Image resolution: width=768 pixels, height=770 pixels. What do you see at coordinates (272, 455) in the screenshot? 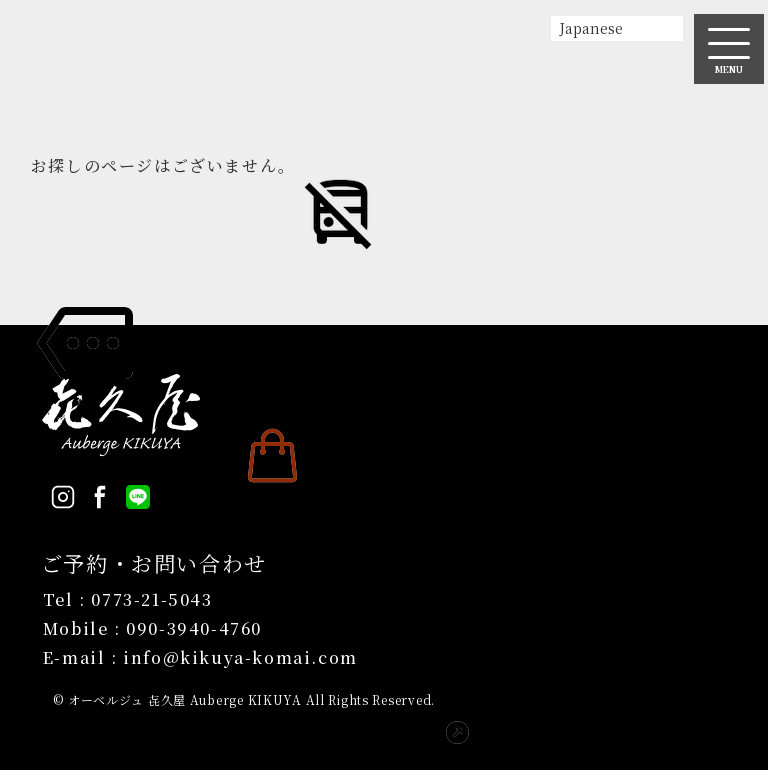
I see `view your shopping bag` at bounding box center [272, 455].